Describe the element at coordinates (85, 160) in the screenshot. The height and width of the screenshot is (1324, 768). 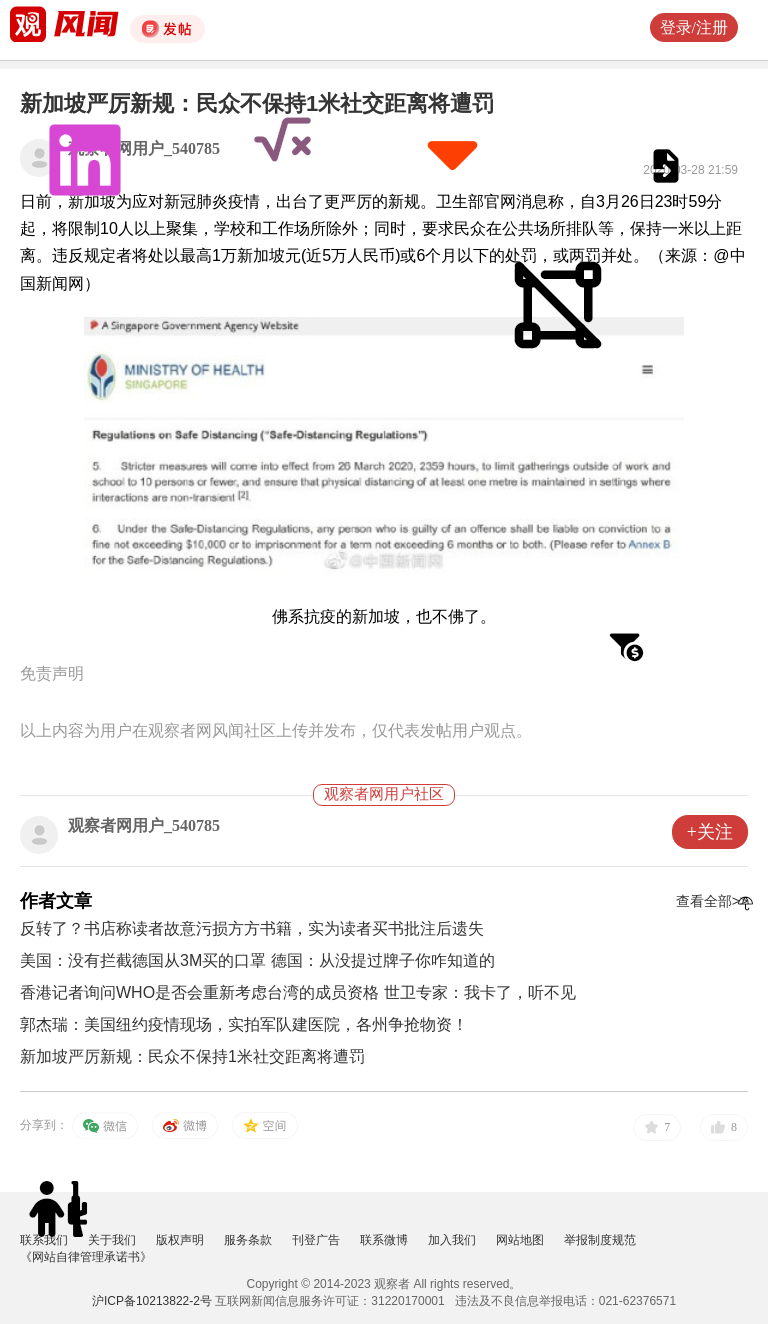
I see `open LinkedIn app or website` at that location.